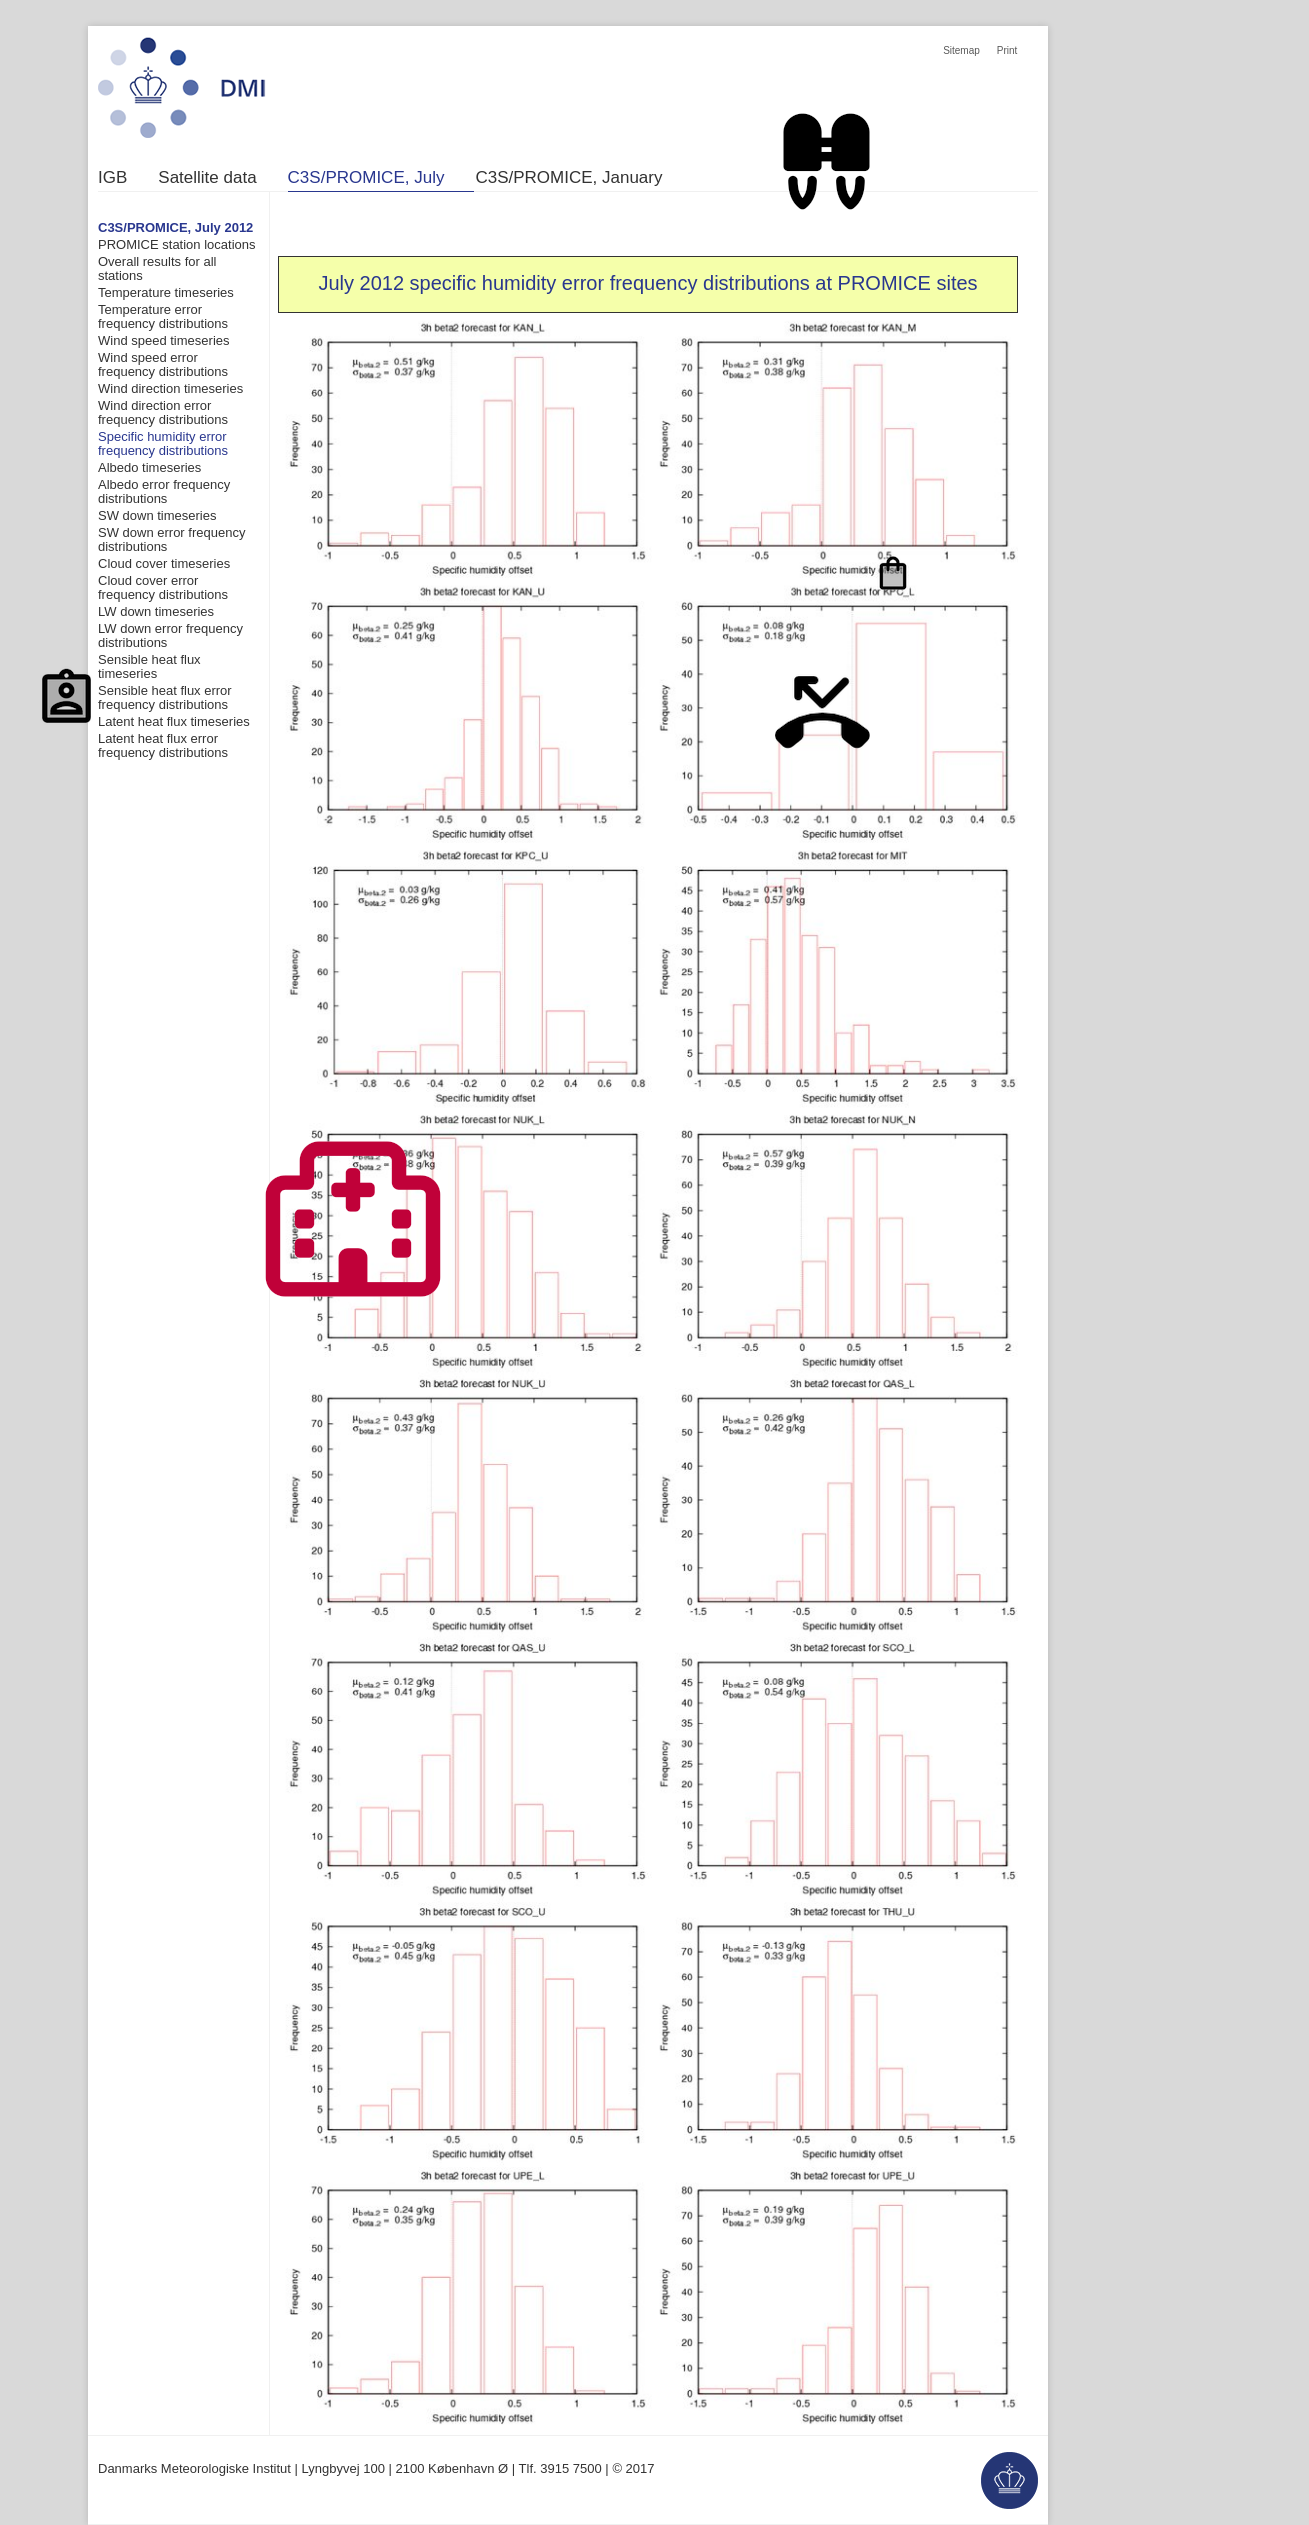  Describe the element at coordinates (822, 712) in the screenshot. I see `indicates a missed phone call` at that location.